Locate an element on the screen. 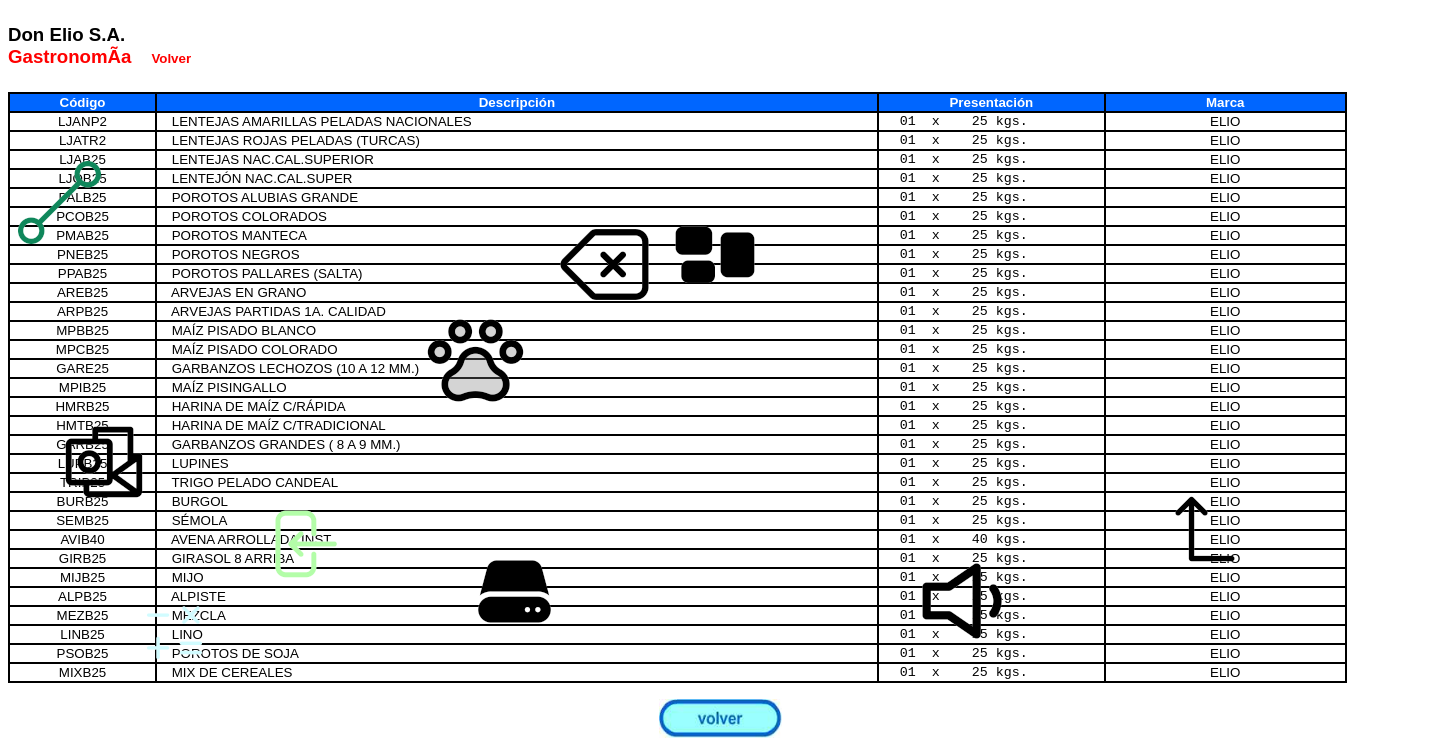 The width and height of the screenshot is (1440, 754). go back and up to previous level is located at coordinates (1205, 529).